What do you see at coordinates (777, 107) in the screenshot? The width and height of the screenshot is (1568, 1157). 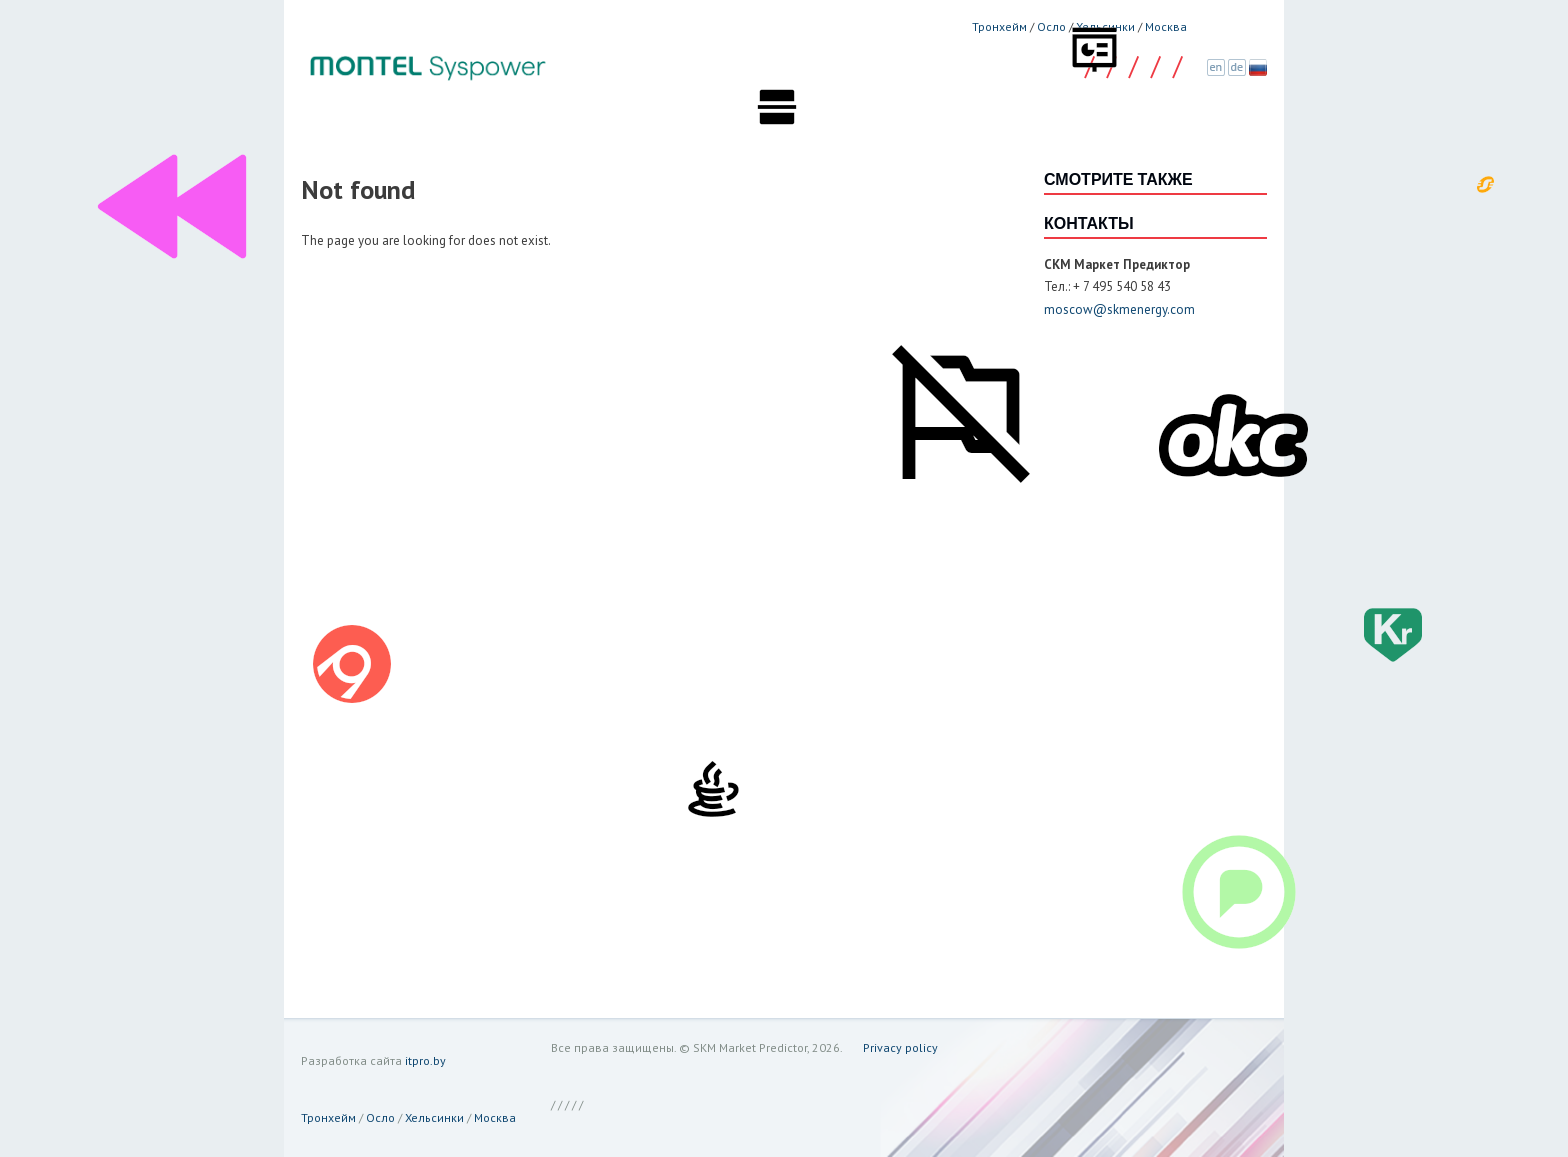 I see `scan a QR code` at bounding box center [777, 107].